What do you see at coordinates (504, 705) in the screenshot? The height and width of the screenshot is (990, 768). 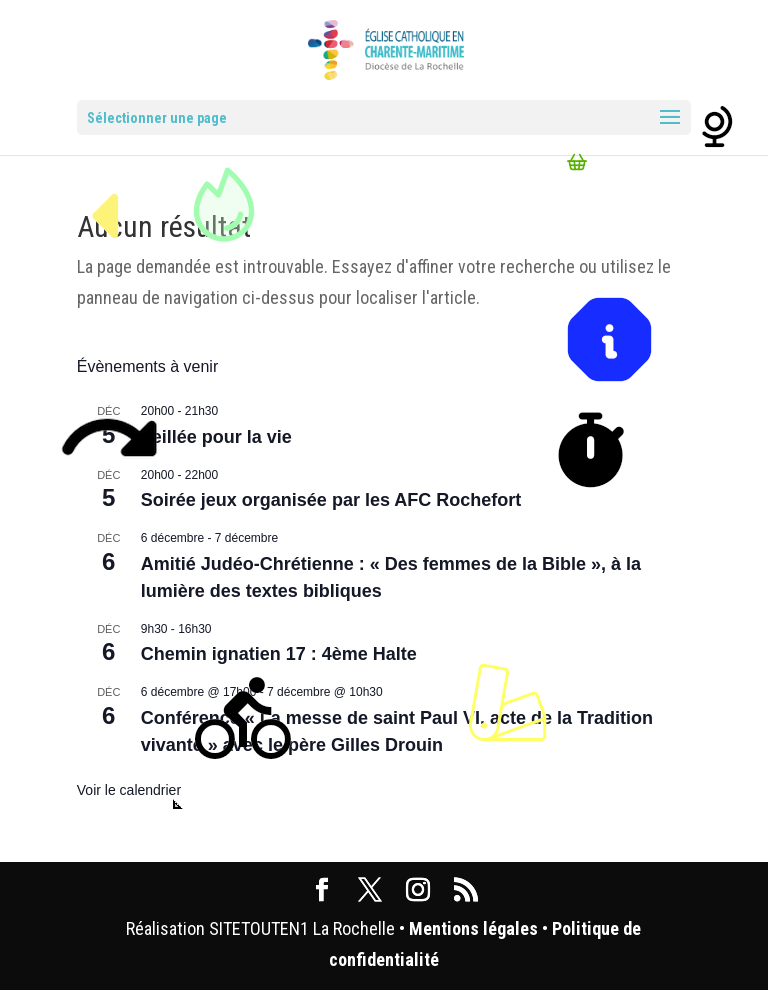 I see `access color palette or theme options` at bounding box center [504, 705].